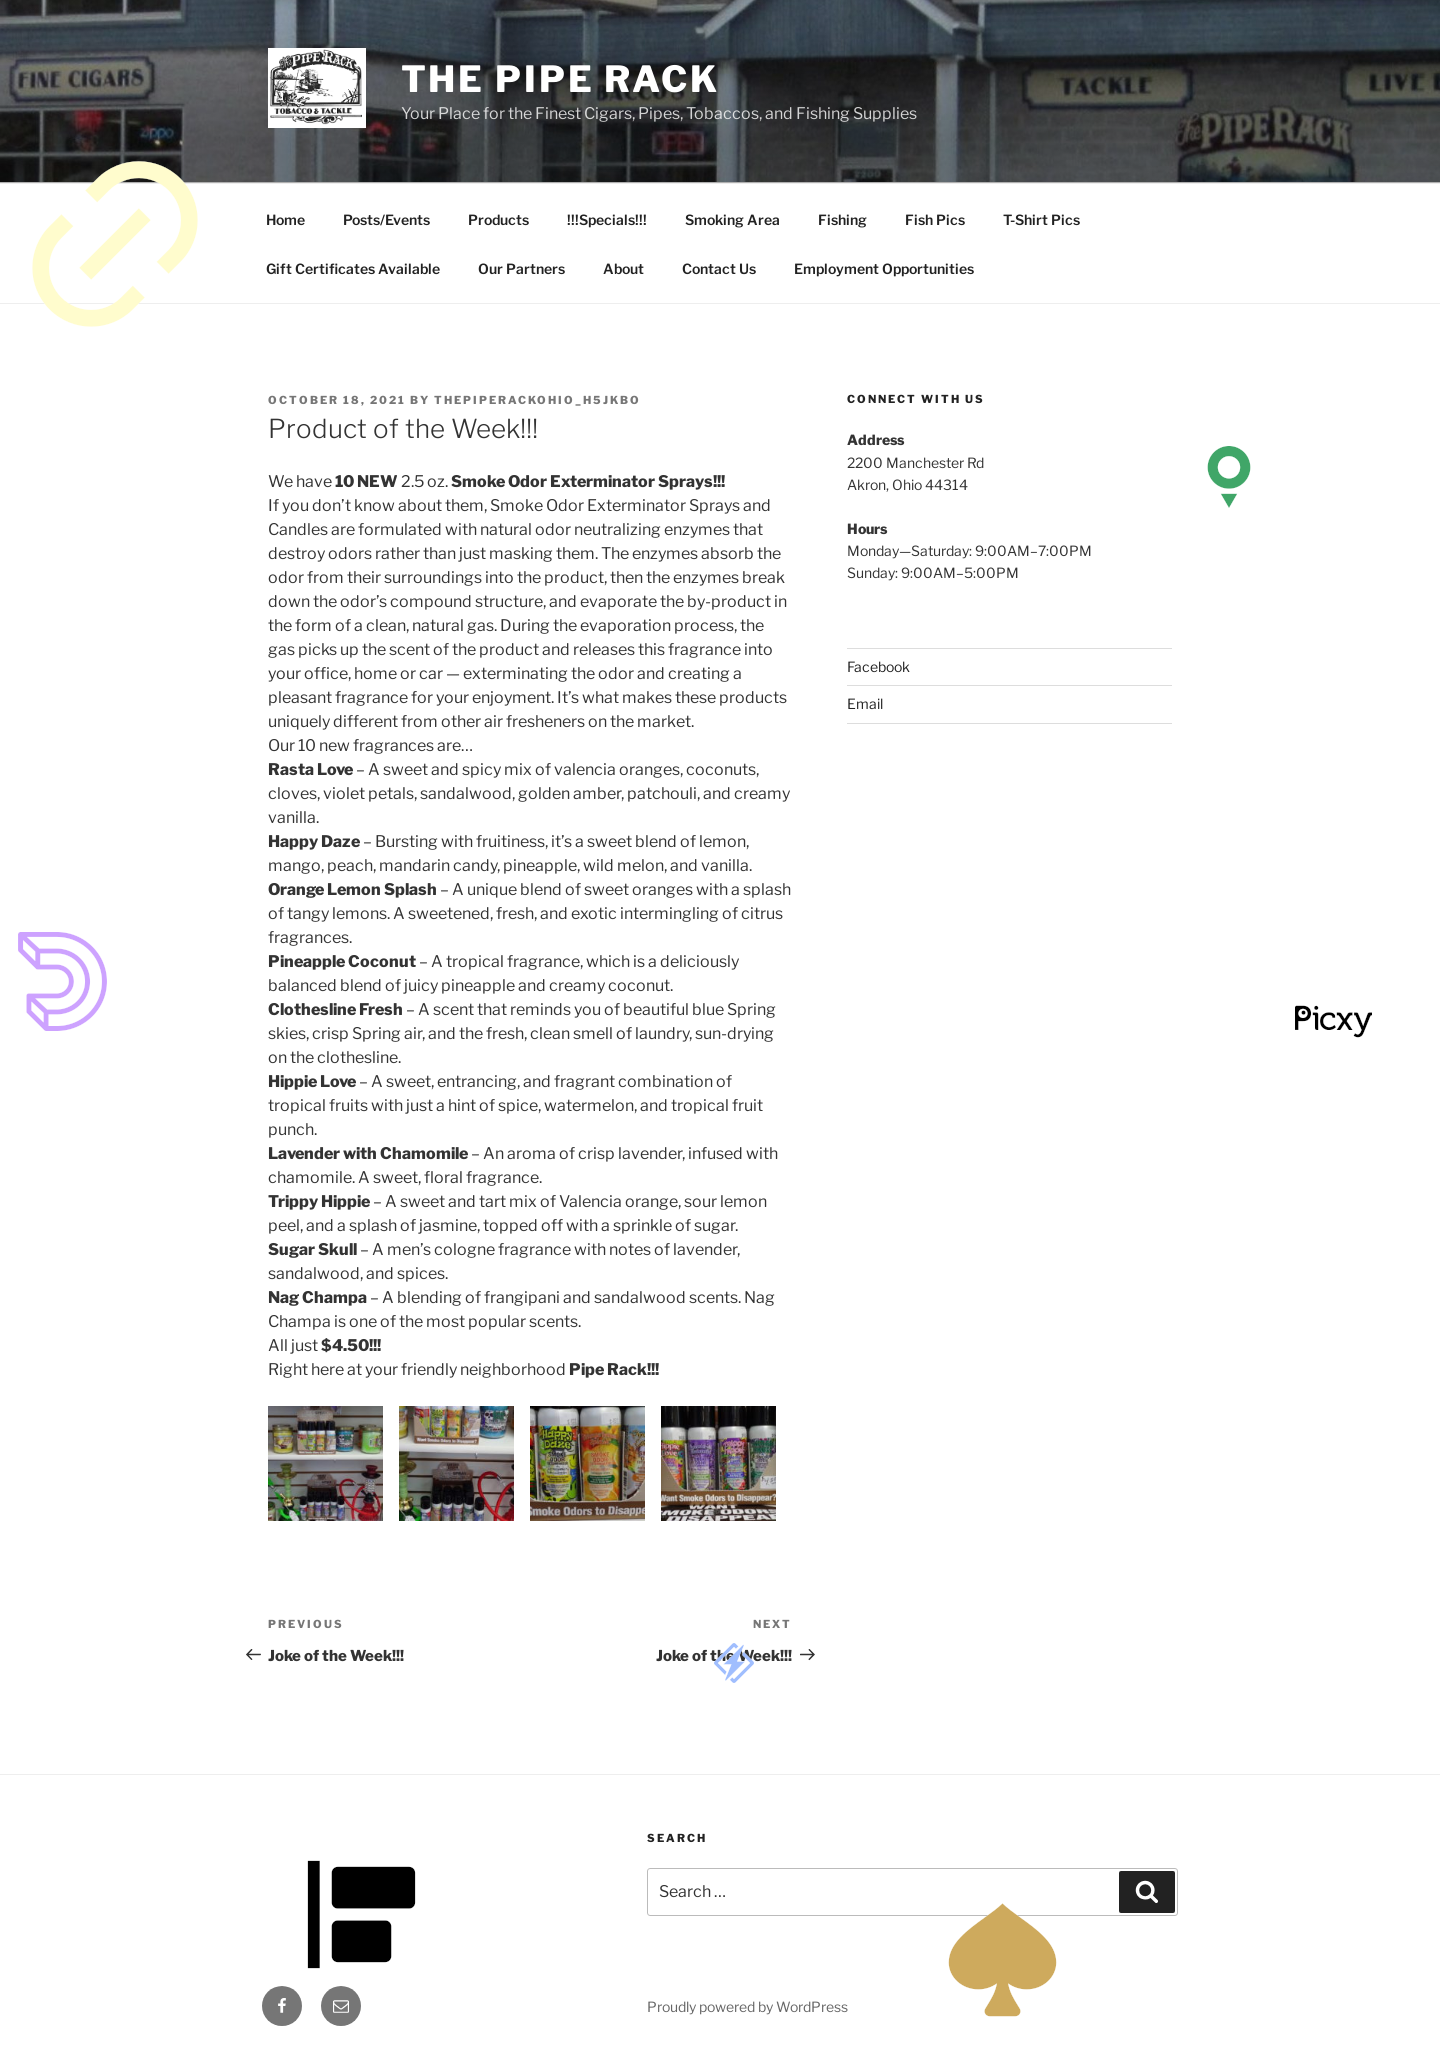 Image resolution: width=1440 pixels, height=2055 pixels. Describe the element at coordinates (62, 981) in the screenshot. I see `open the Dailymotion app` at that location.